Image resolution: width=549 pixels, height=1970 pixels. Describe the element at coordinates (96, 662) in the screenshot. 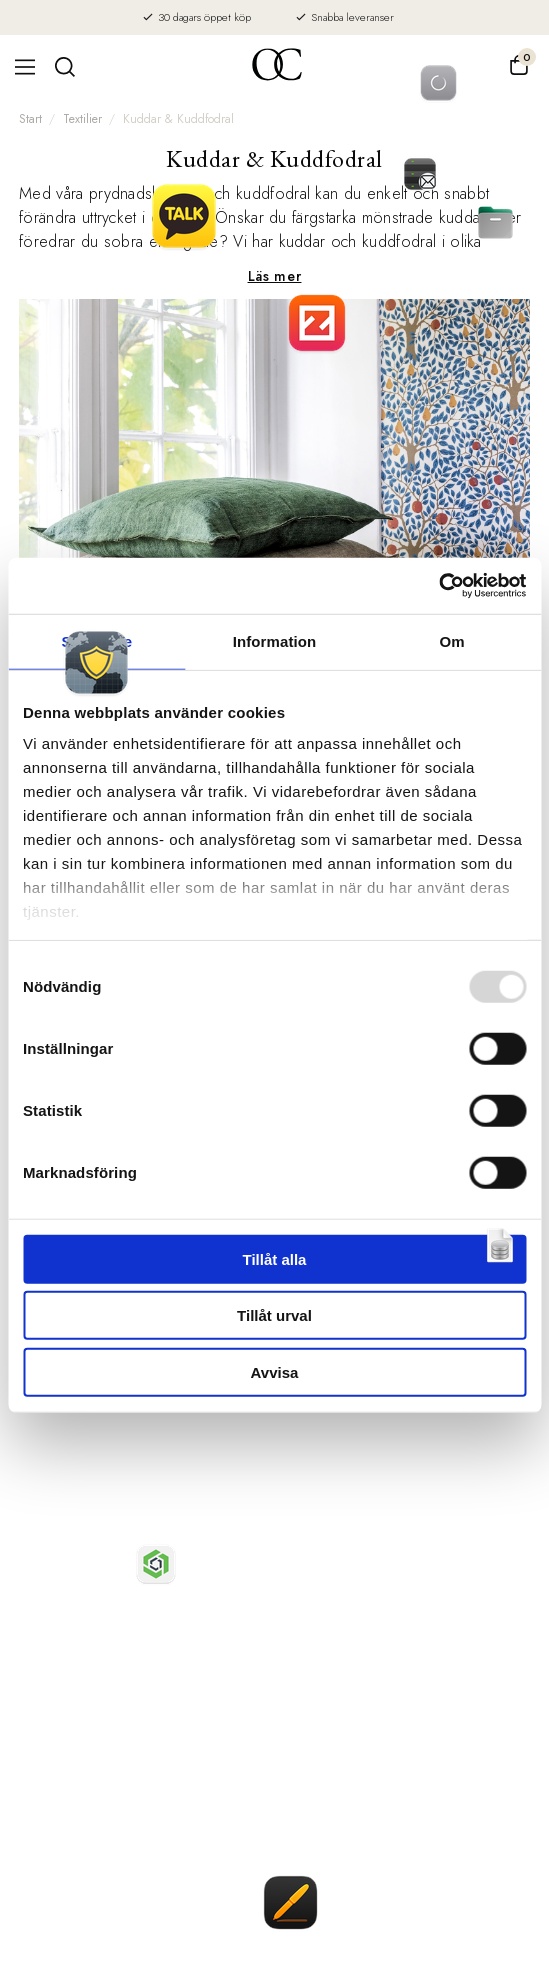

I see `open vpn settings and preferences` at that location.